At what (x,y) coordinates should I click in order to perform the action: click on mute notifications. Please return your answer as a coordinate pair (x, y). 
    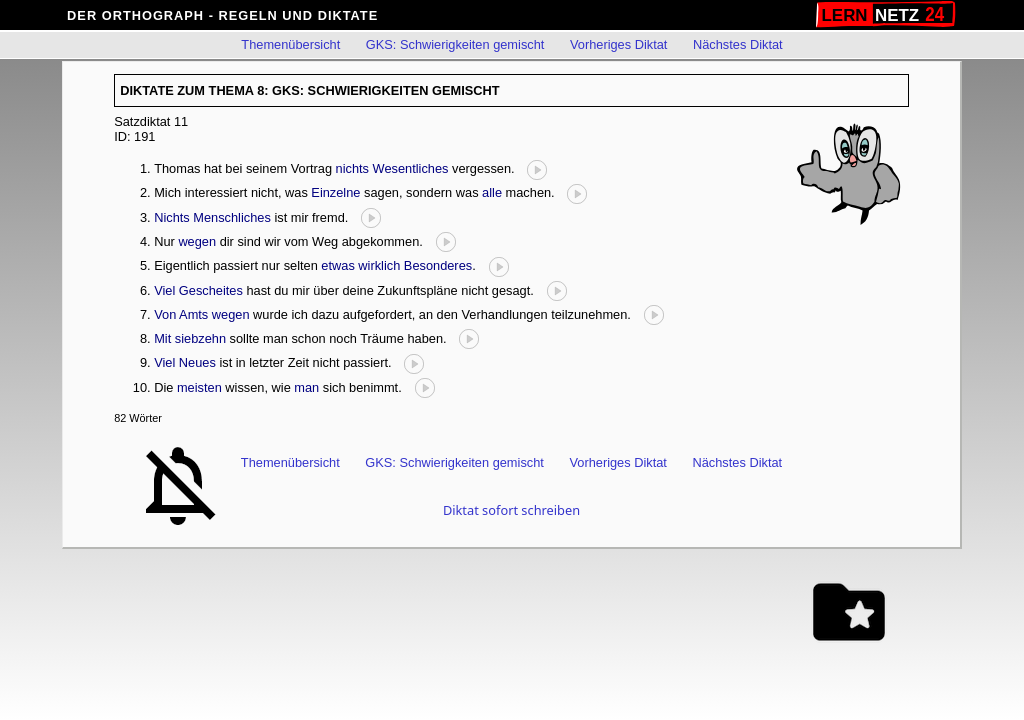
    Looking at the image, I should click on (178, 485).